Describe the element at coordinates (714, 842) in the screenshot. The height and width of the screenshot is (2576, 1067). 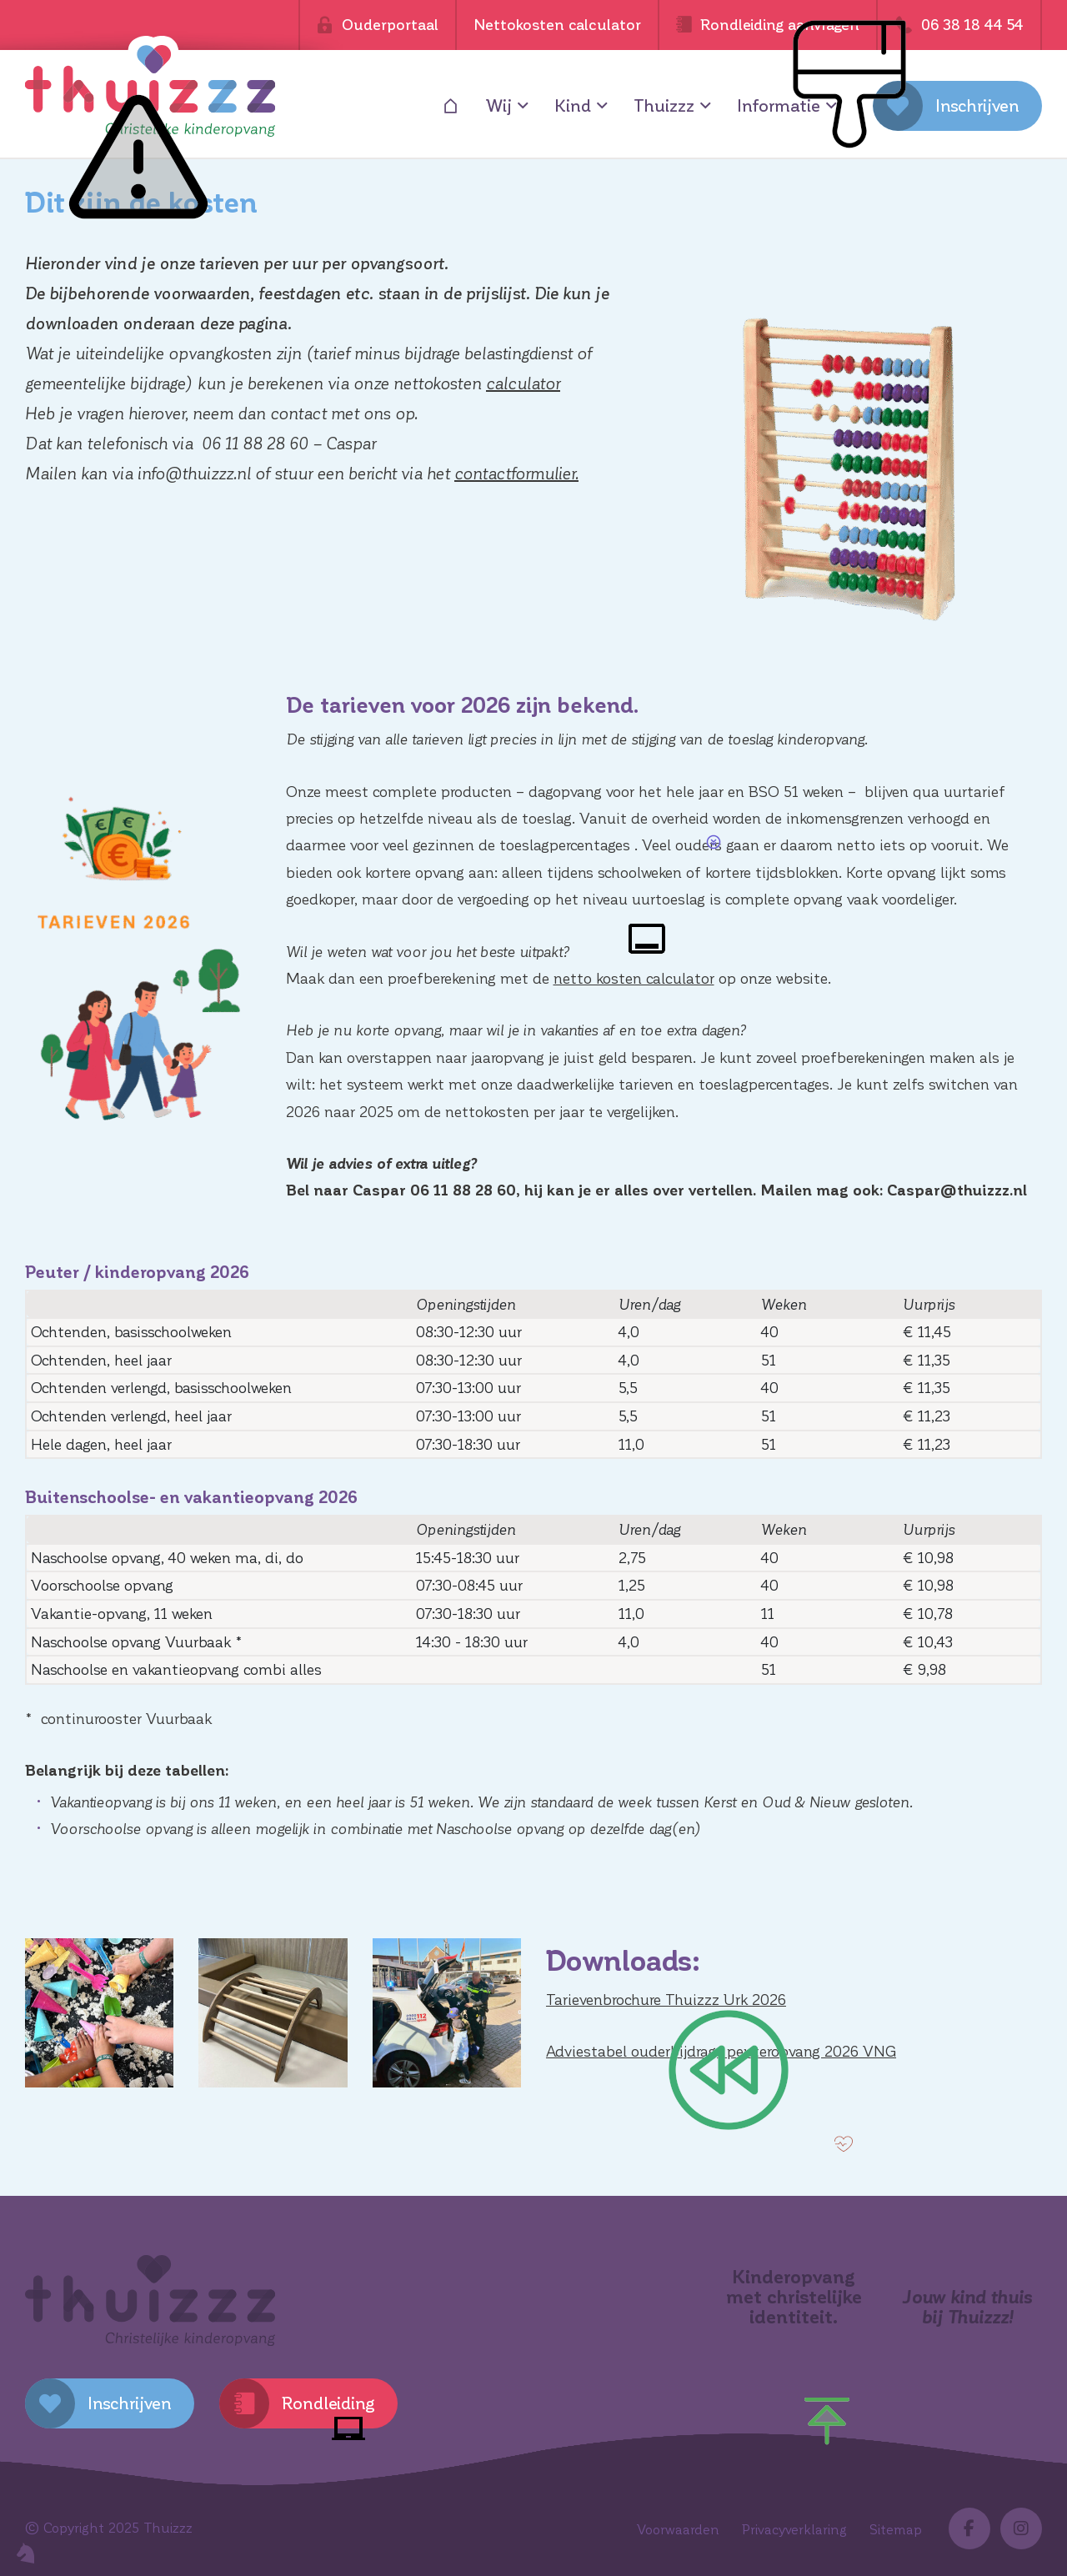
I see `scroll down or view more content` at that location.